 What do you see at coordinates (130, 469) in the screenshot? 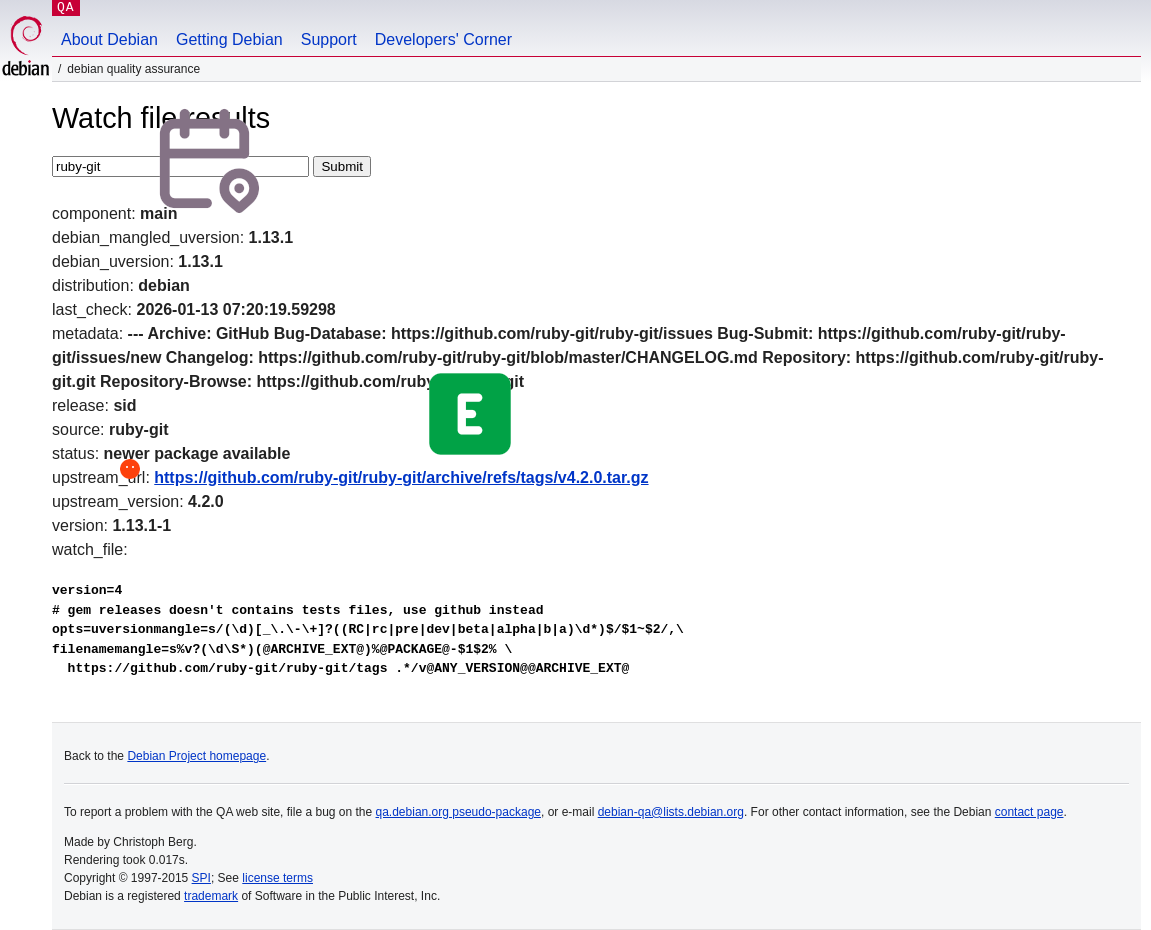
I see `indicates neutral feedback or rating` at bounding box center [130, 469].